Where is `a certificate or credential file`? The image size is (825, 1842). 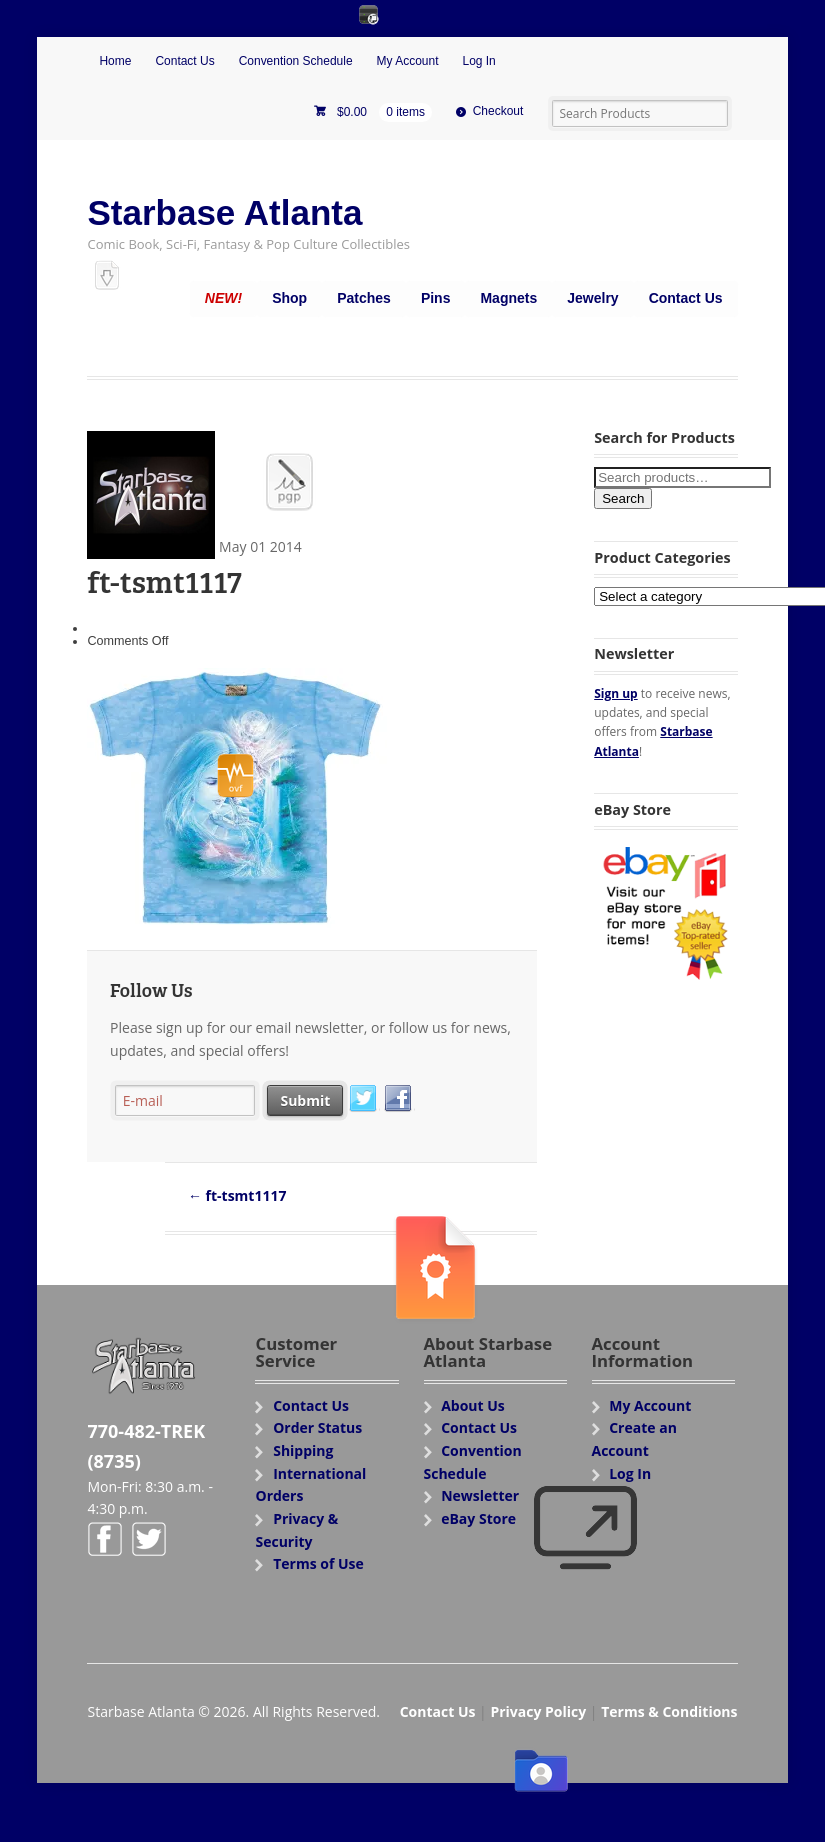 a certificate or credential file is located at coordinates (435, 1267).